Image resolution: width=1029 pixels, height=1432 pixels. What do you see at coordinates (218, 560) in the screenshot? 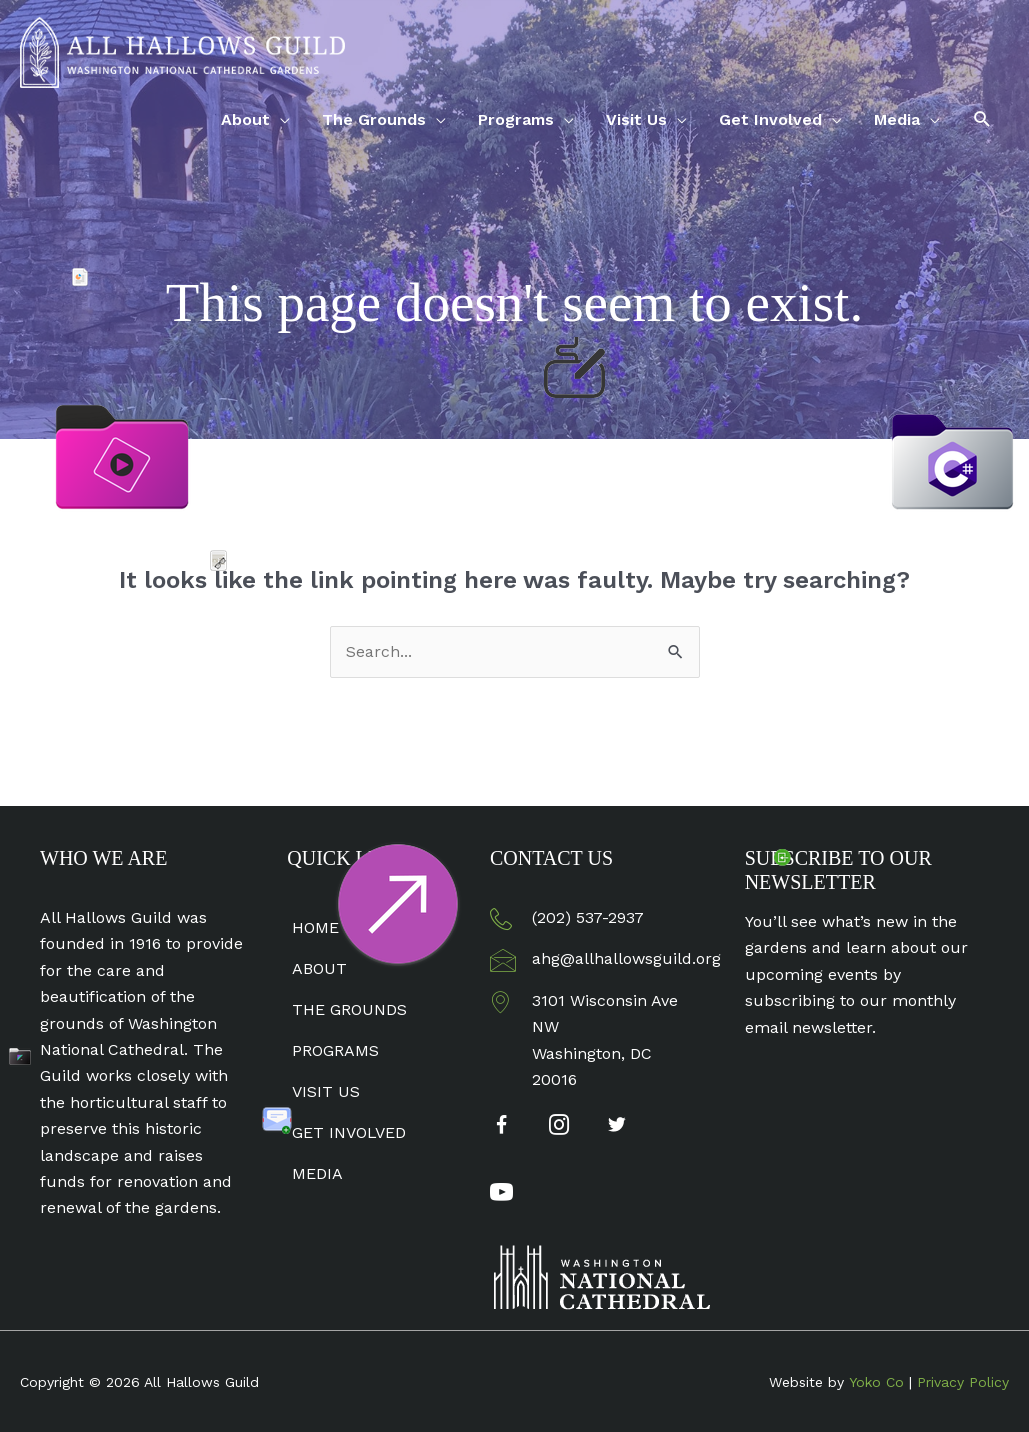
I see `open the documents app` at bounding box center [218, 560].